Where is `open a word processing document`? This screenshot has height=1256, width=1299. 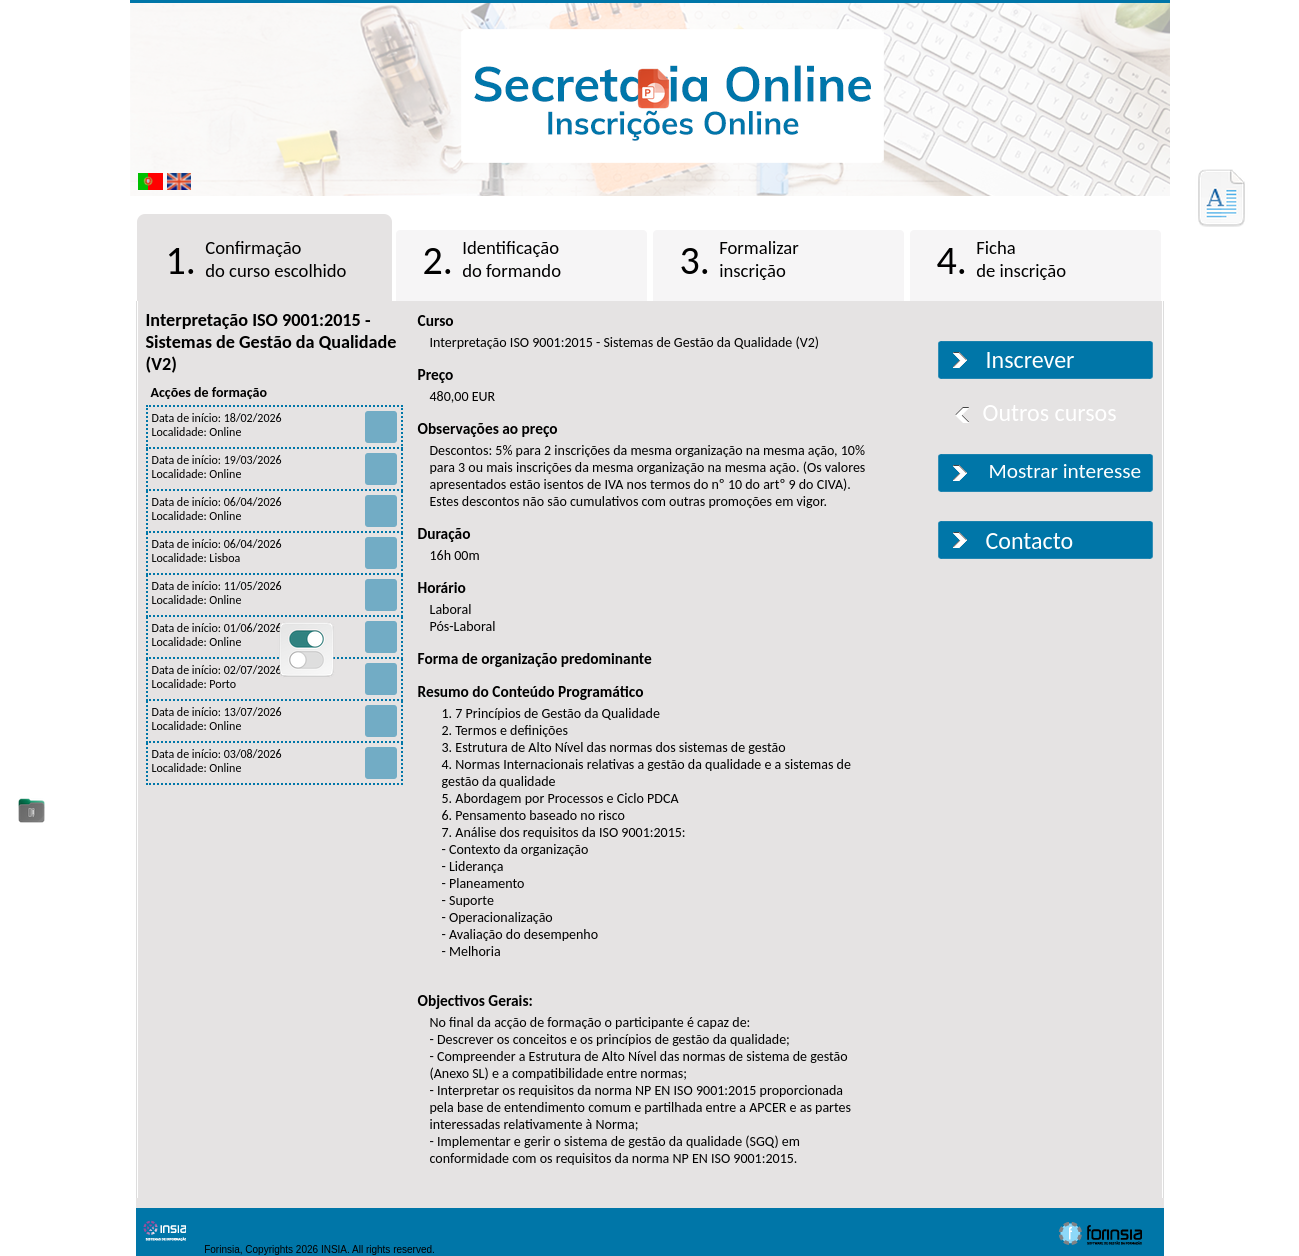 open a word processing document is located at coordinates (1221, 197).